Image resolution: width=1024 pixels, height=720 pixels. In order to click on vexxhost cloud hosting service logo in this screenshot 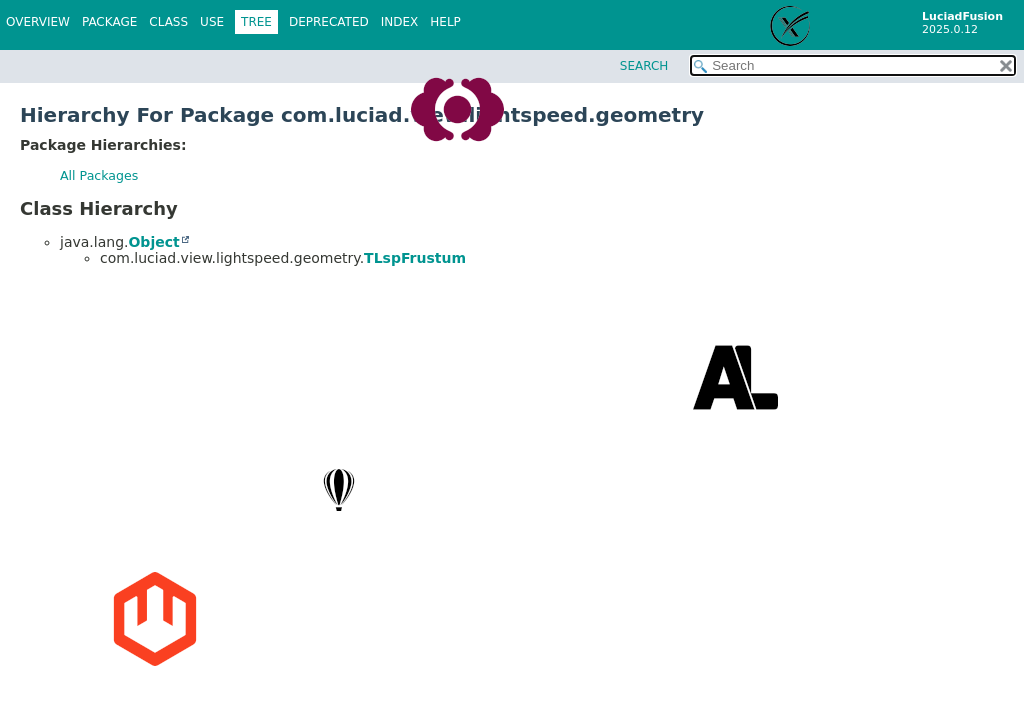, I will do `click(790, 26)`.